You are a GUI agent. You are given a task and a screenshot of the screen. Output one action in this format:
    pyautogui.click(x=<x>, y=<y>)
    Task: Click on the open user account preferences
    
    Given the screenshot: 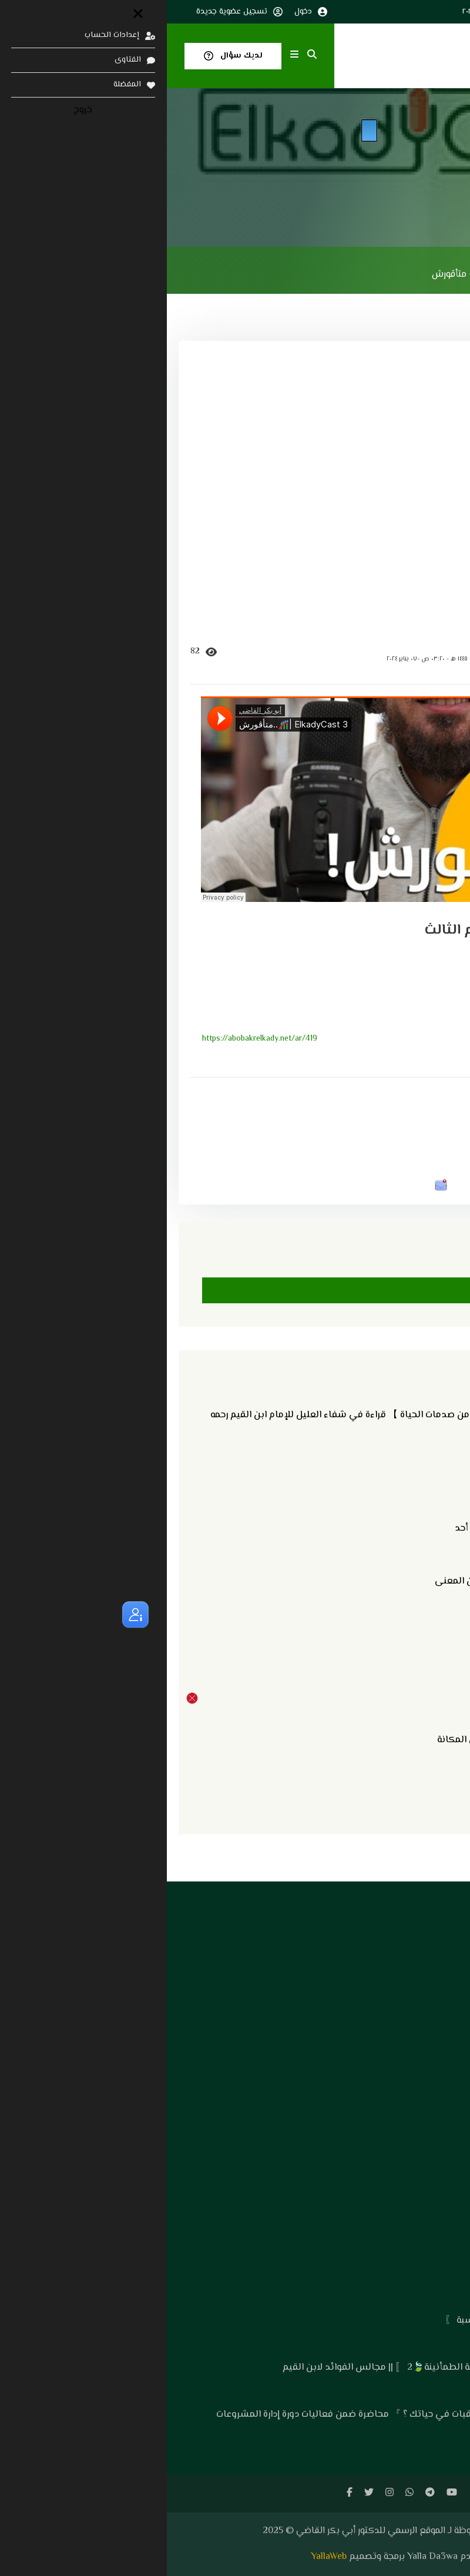 What is the action you would take?
    pyautogui.click(x=135, y=1615)
    